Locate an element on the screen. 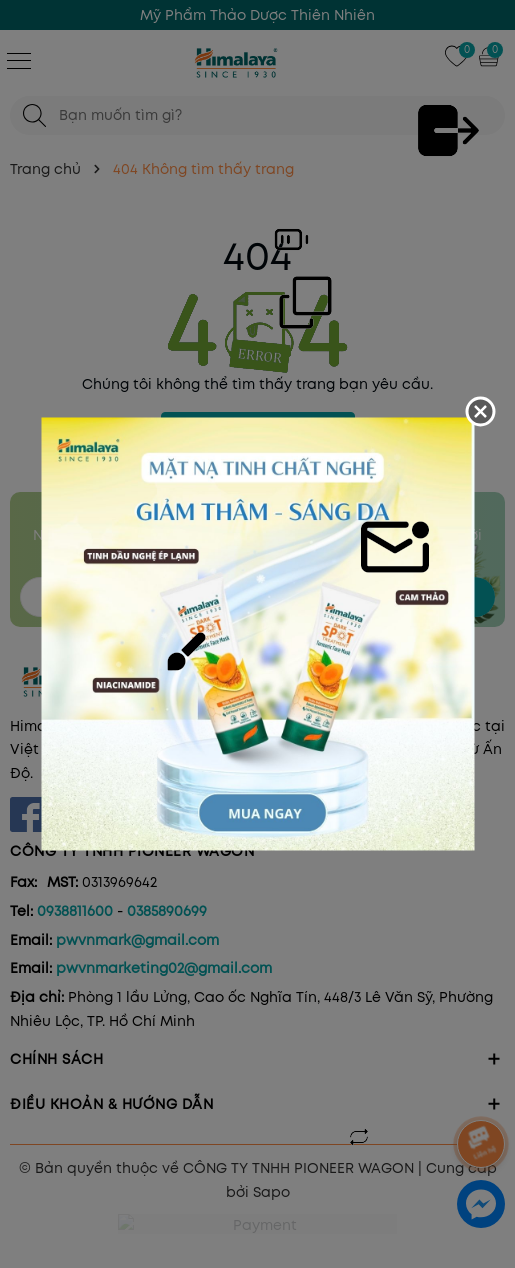 The image size is (515, 1268). log out of your account is located at coordinates (448, 130).